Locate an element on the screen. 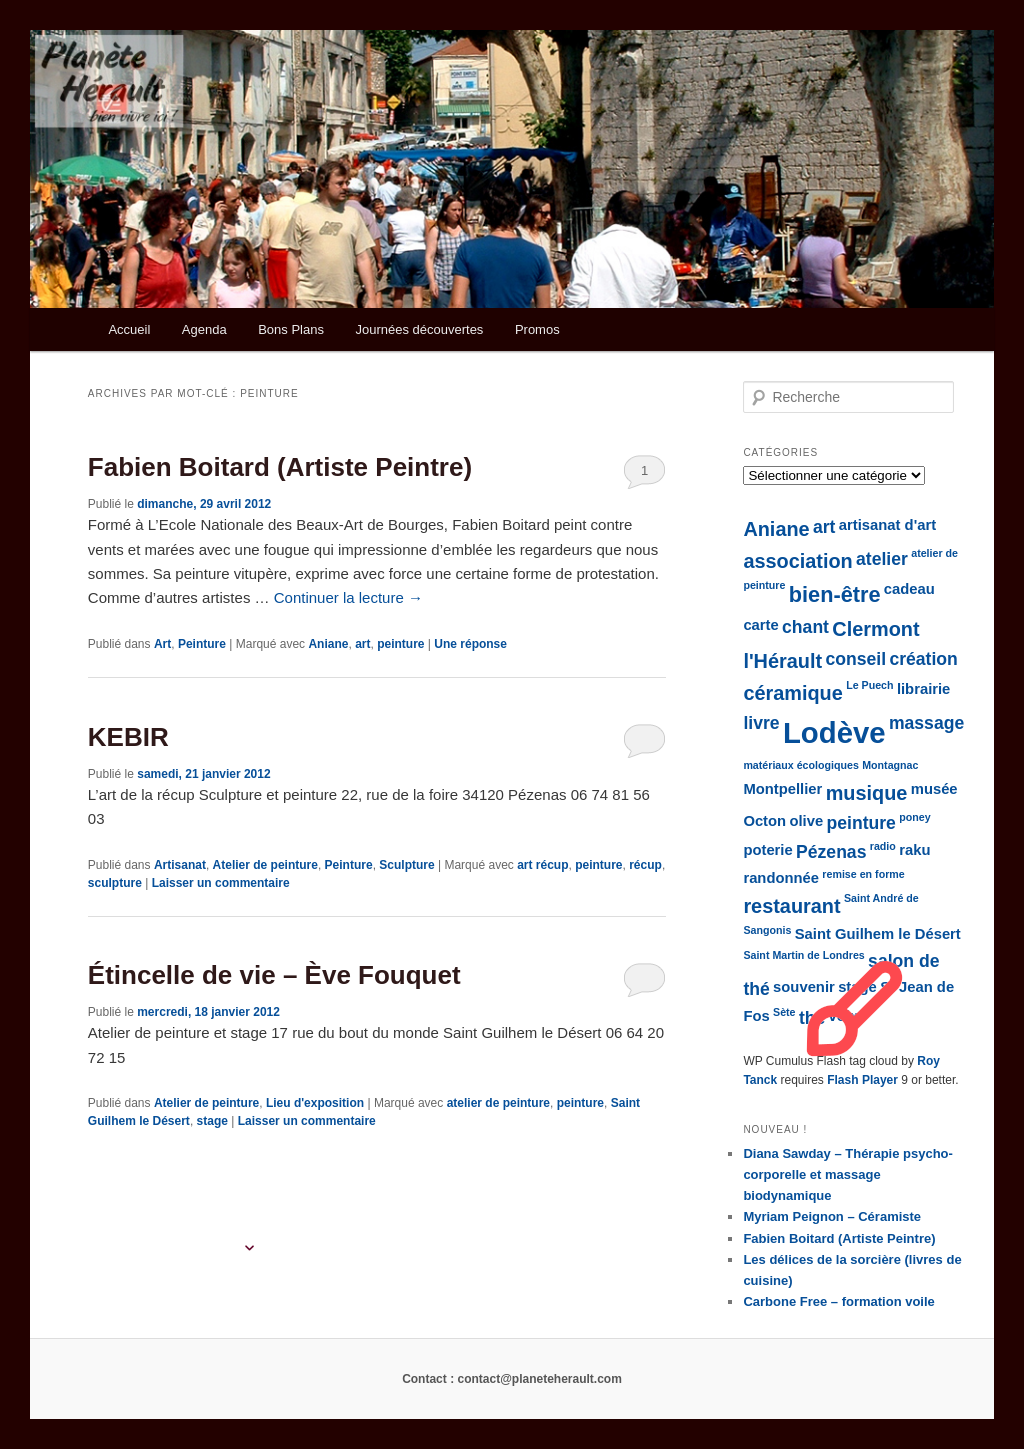 Image resolution: width=1024 pixels, height=1449 pixels. expand a dropdown menu or section is located at coordinates (249, 1247).